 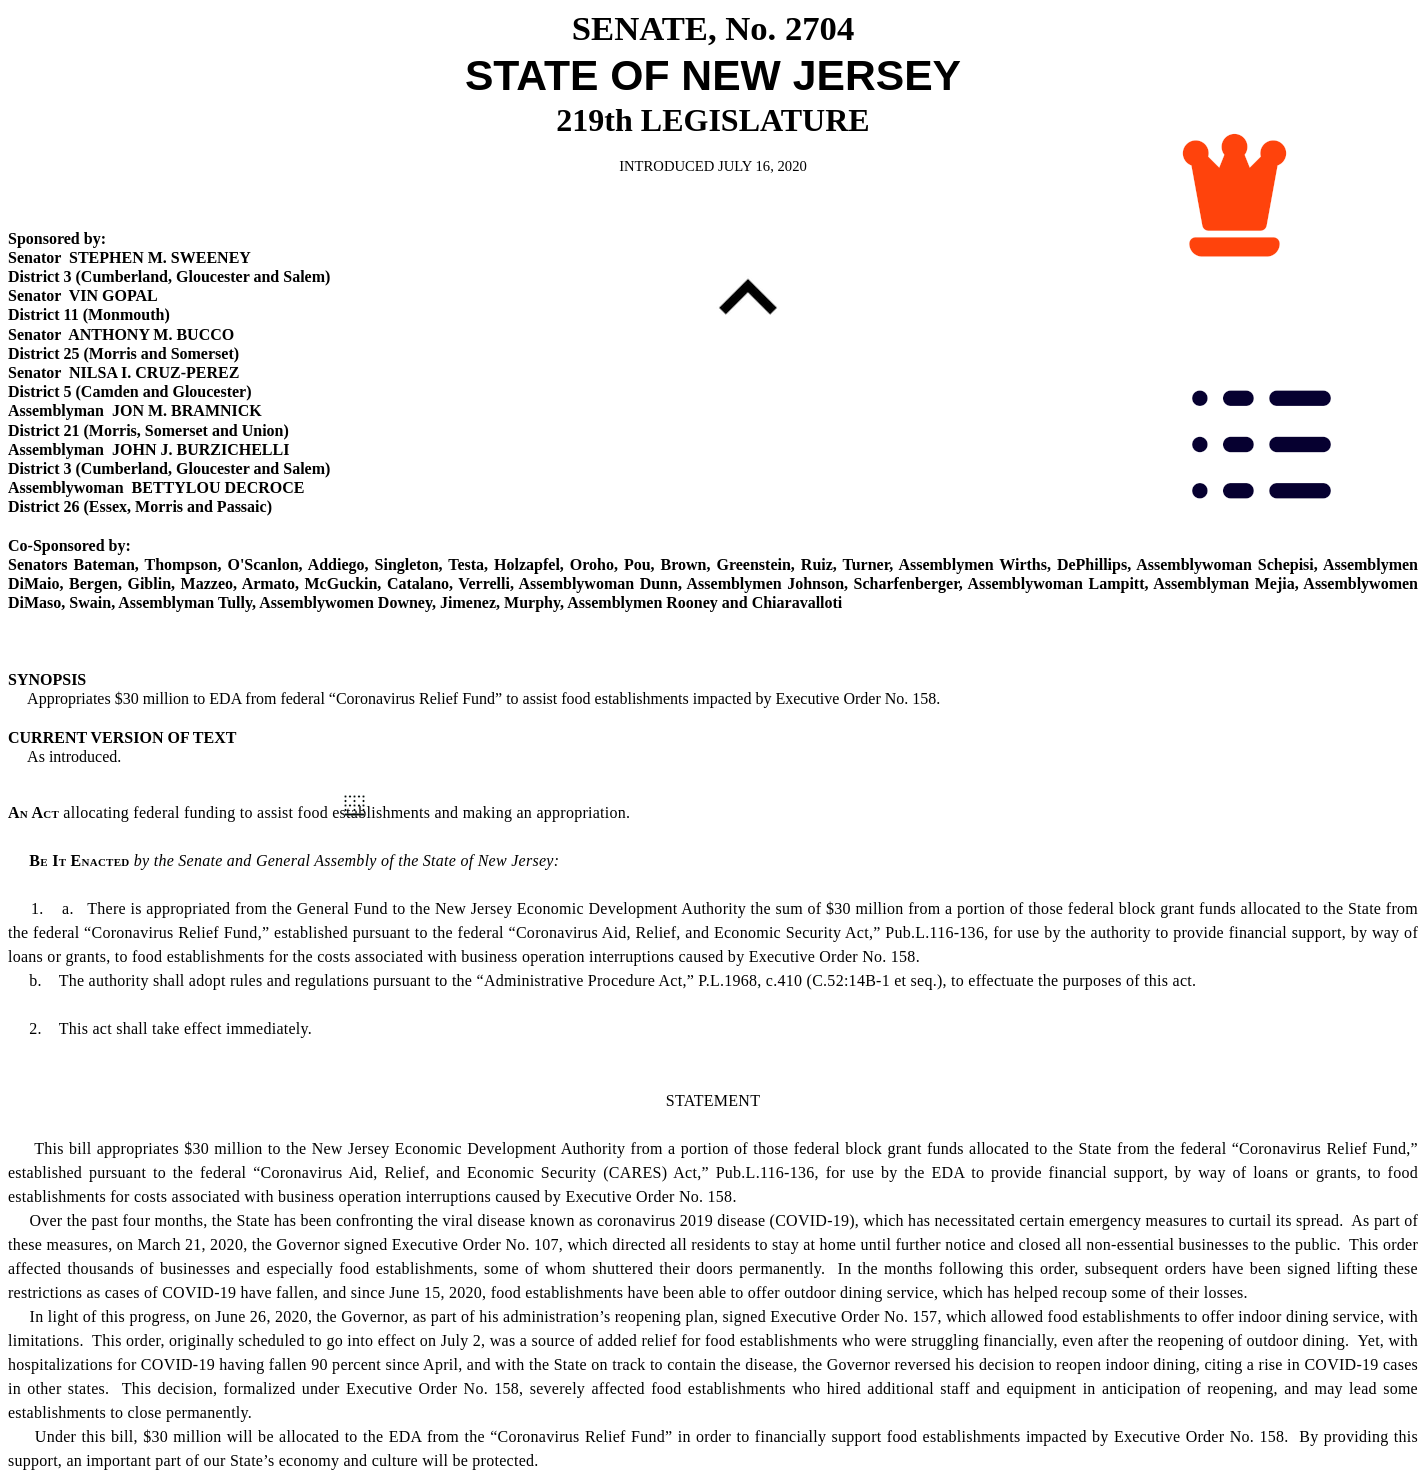 I want to click on select queen piece in chess game, so click(x=1234, y=198).